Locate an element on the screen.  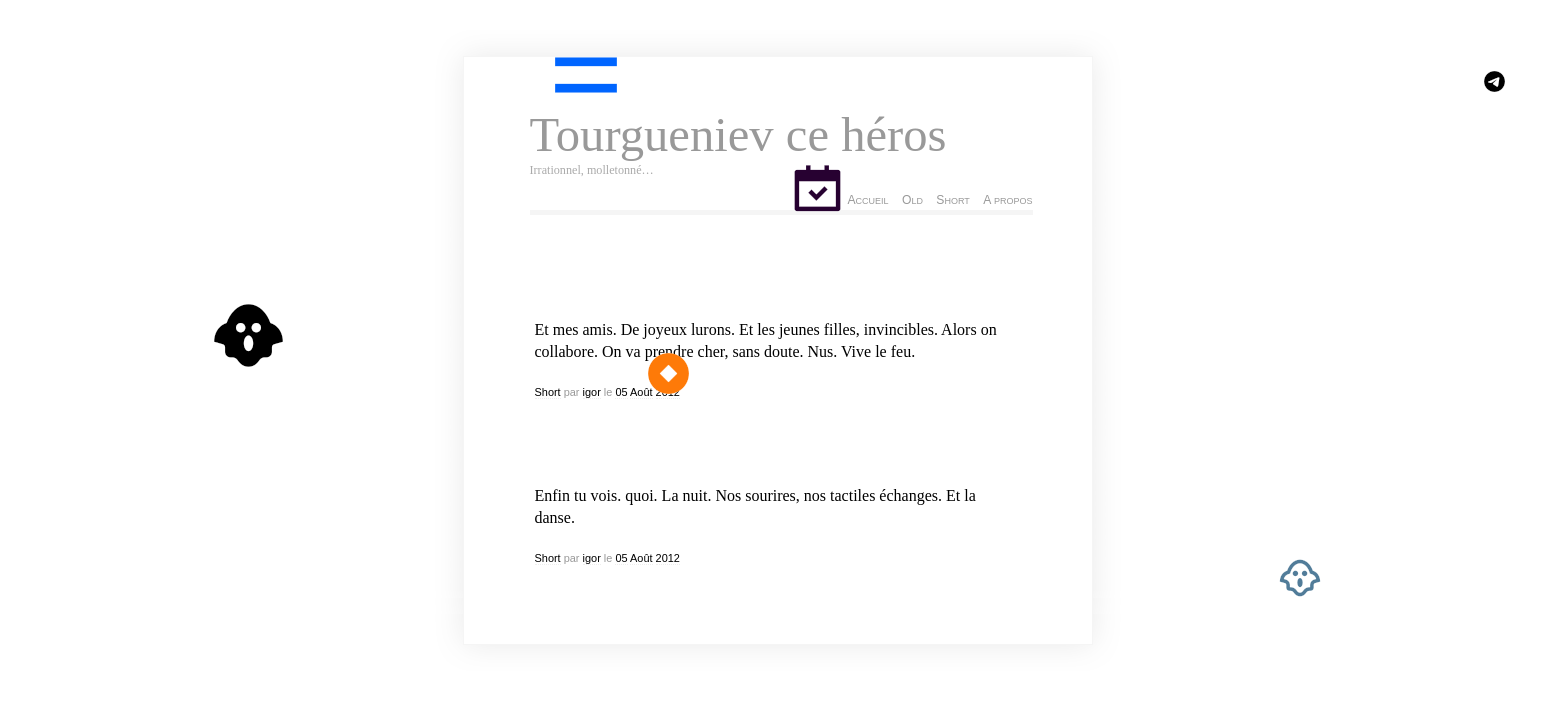
confirm a scheduled event or appointment is located at coordinates (817, 190).